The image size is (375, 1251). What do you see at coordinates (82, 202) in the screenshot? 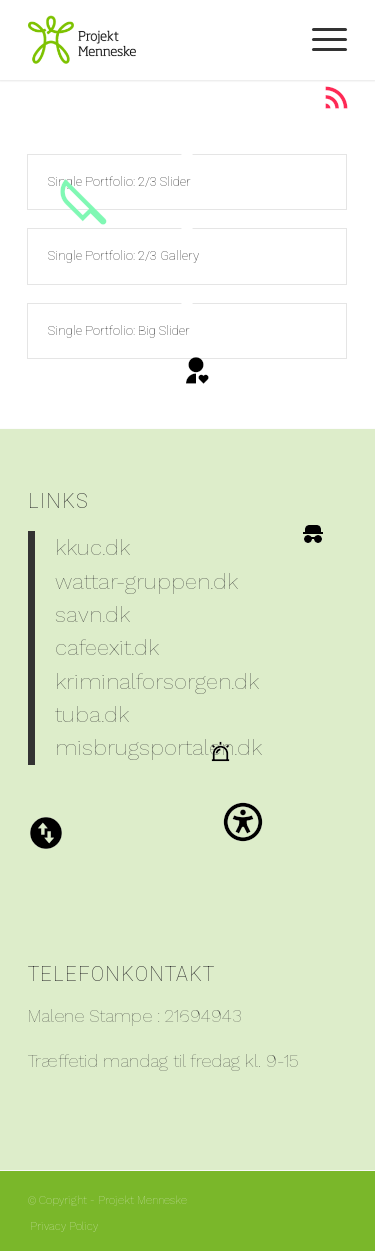
I see `access cooking or recipe features` at bounding box center [82, 202].